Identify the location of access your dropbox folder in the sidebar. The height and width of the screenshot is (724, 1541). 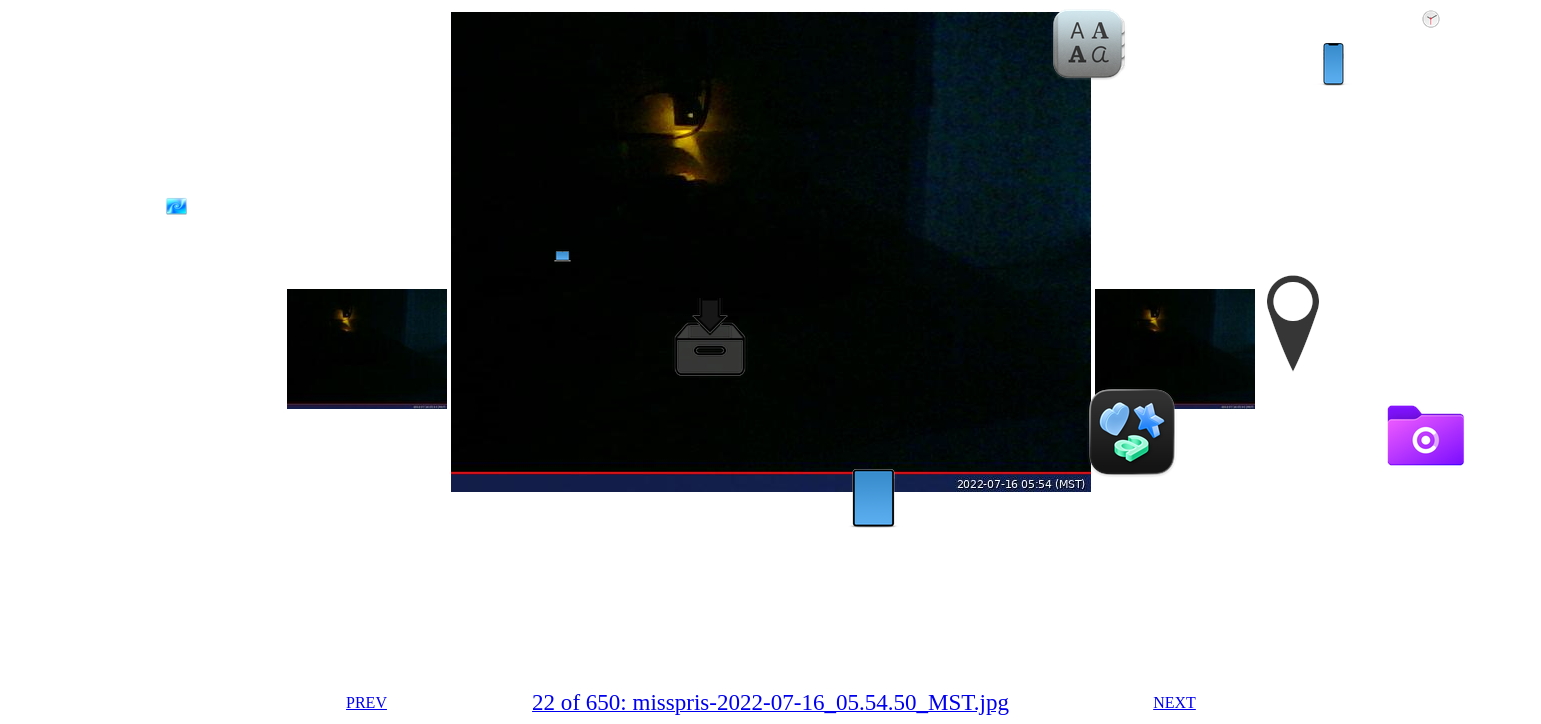
(710, 338).